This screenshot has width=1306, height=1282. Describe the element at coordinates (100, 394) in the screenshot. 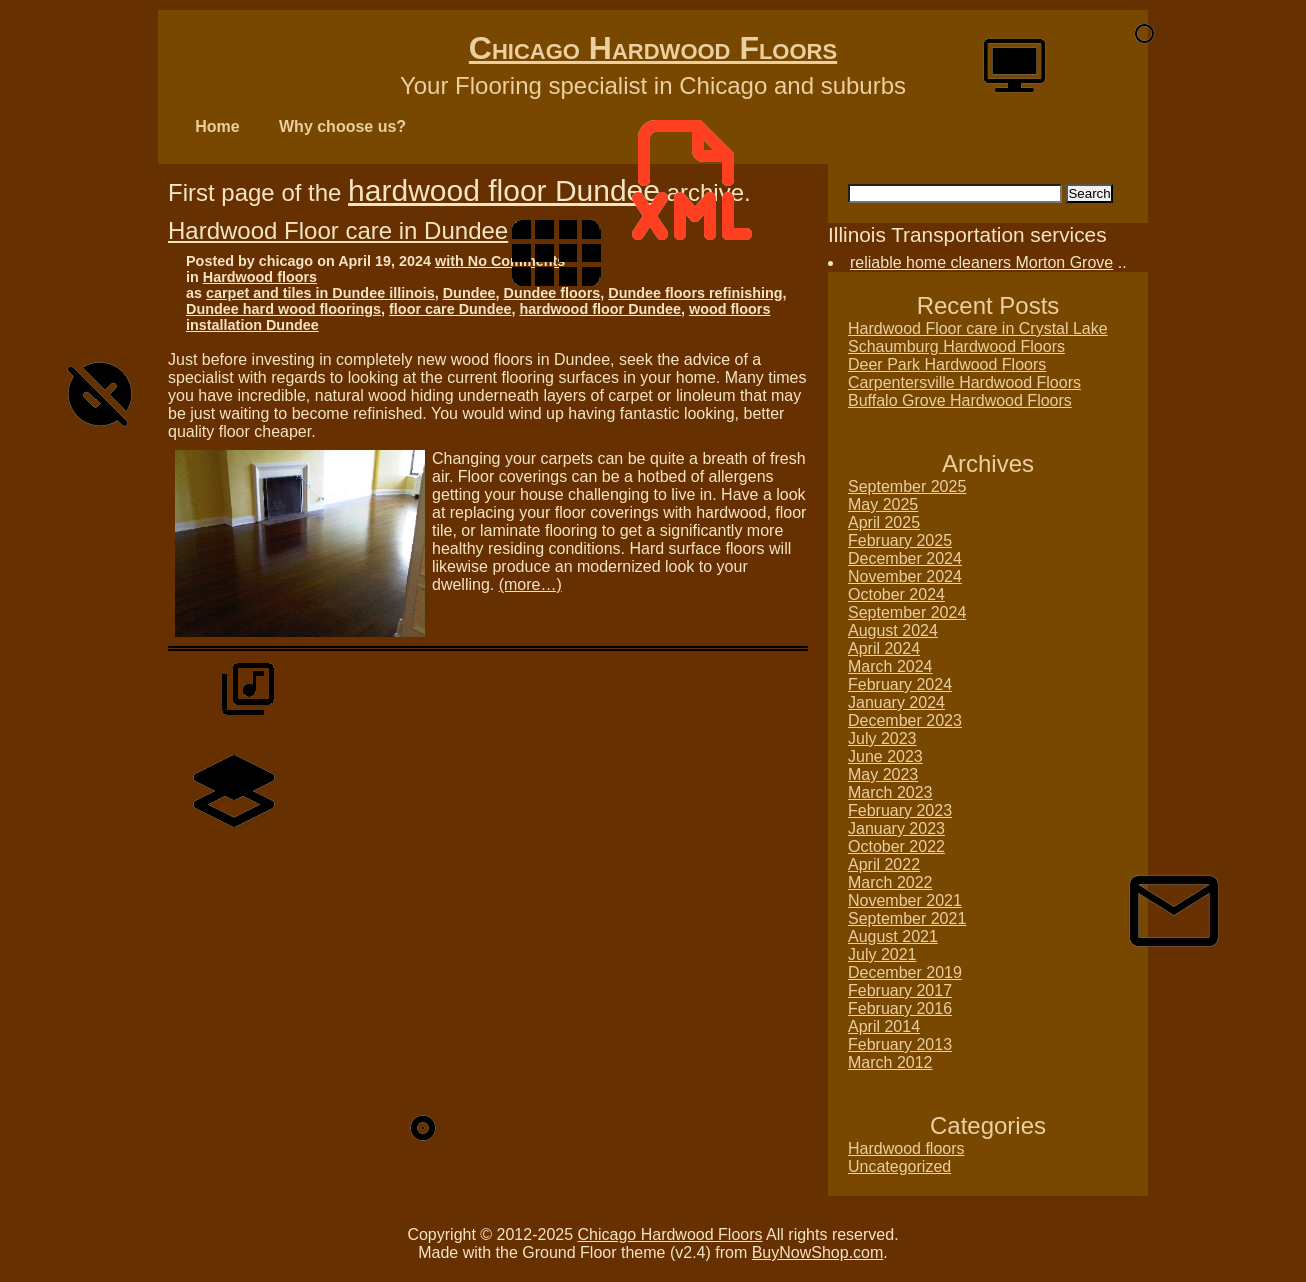

I see `indicates content is unpublished or hidden from public view` at that location.